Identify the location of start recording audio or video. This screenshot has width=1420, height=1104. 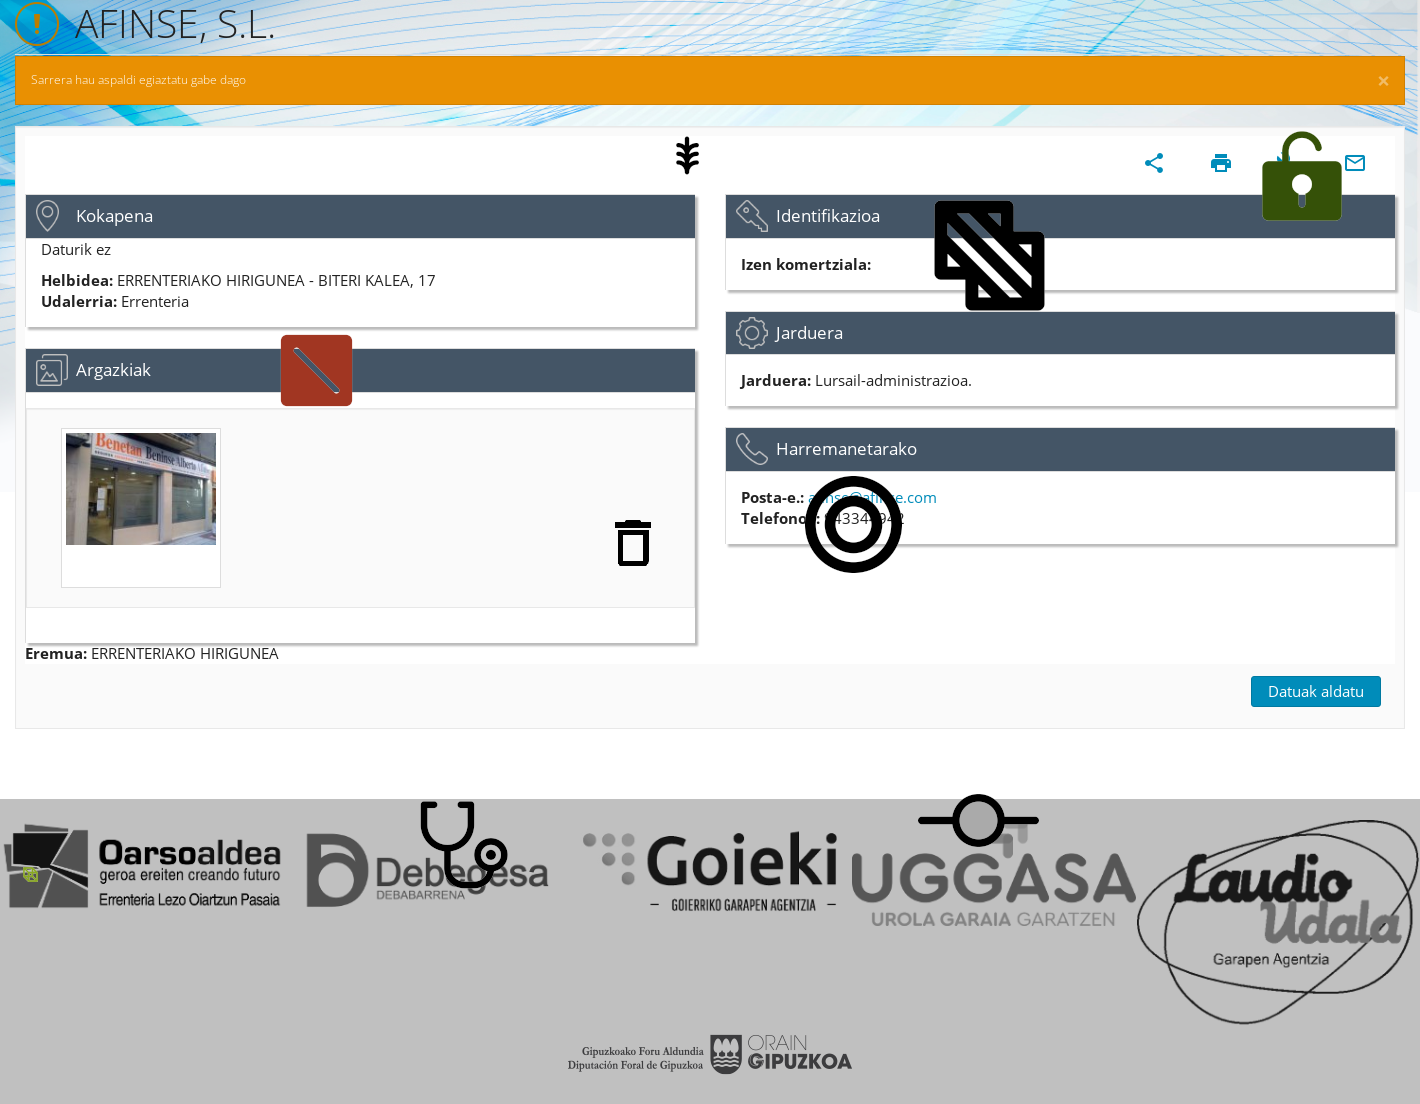
(853, 524).